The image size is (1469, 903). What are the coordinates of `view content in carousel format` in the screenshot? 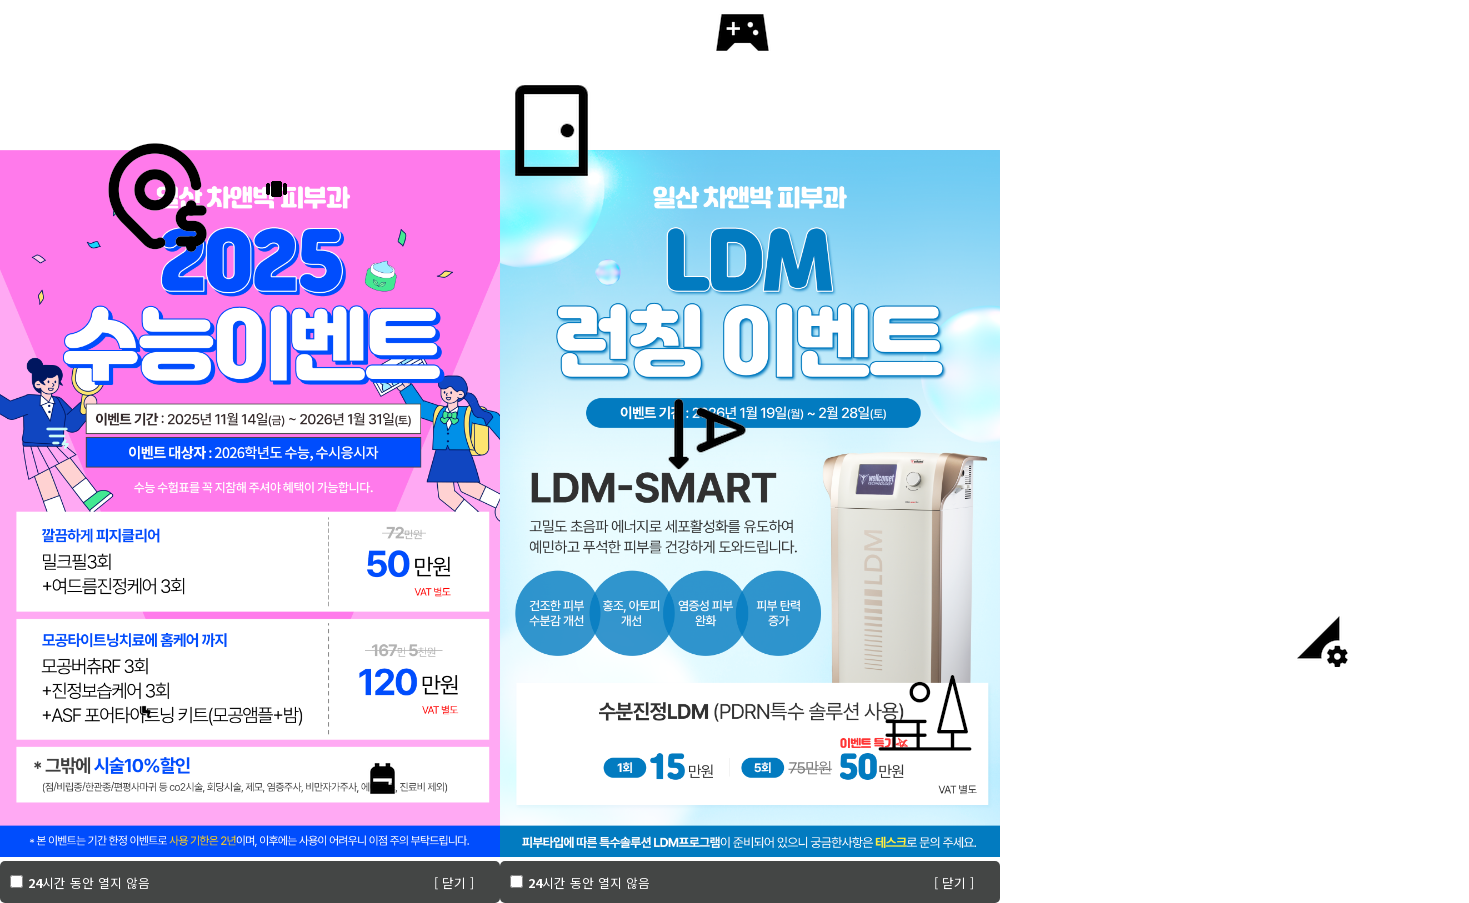 It's located at (276, 189).